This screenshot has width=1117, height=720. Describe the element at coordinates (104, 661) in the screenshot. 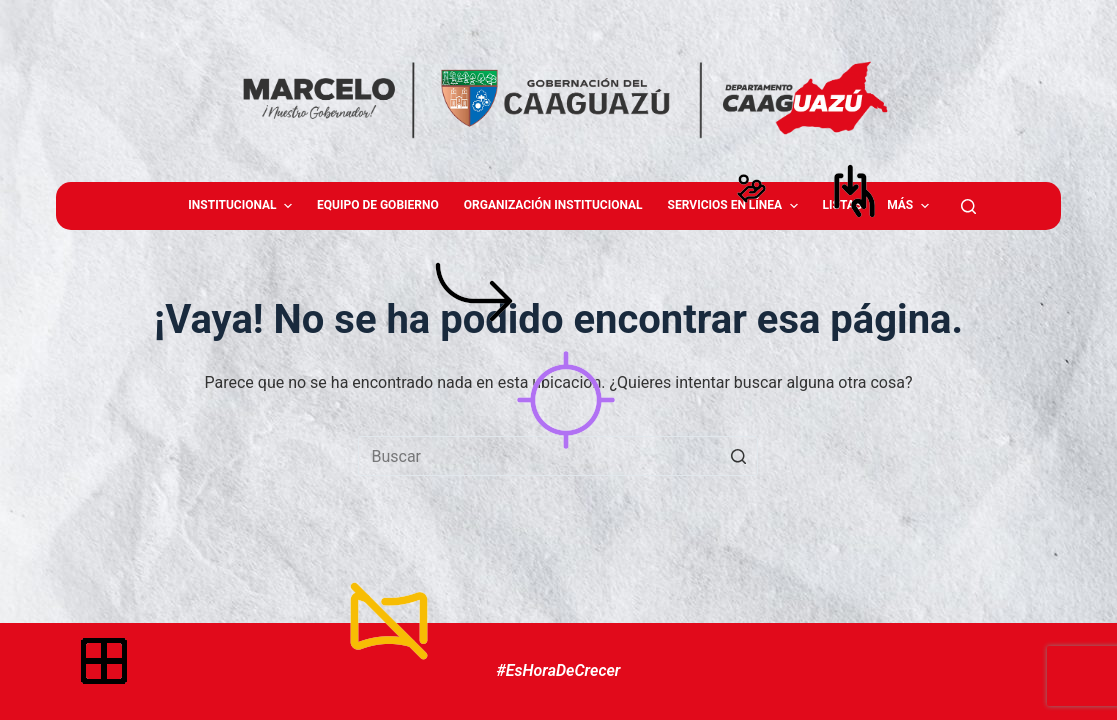

I see `apply borders to all cells in a table or grid` at that location.